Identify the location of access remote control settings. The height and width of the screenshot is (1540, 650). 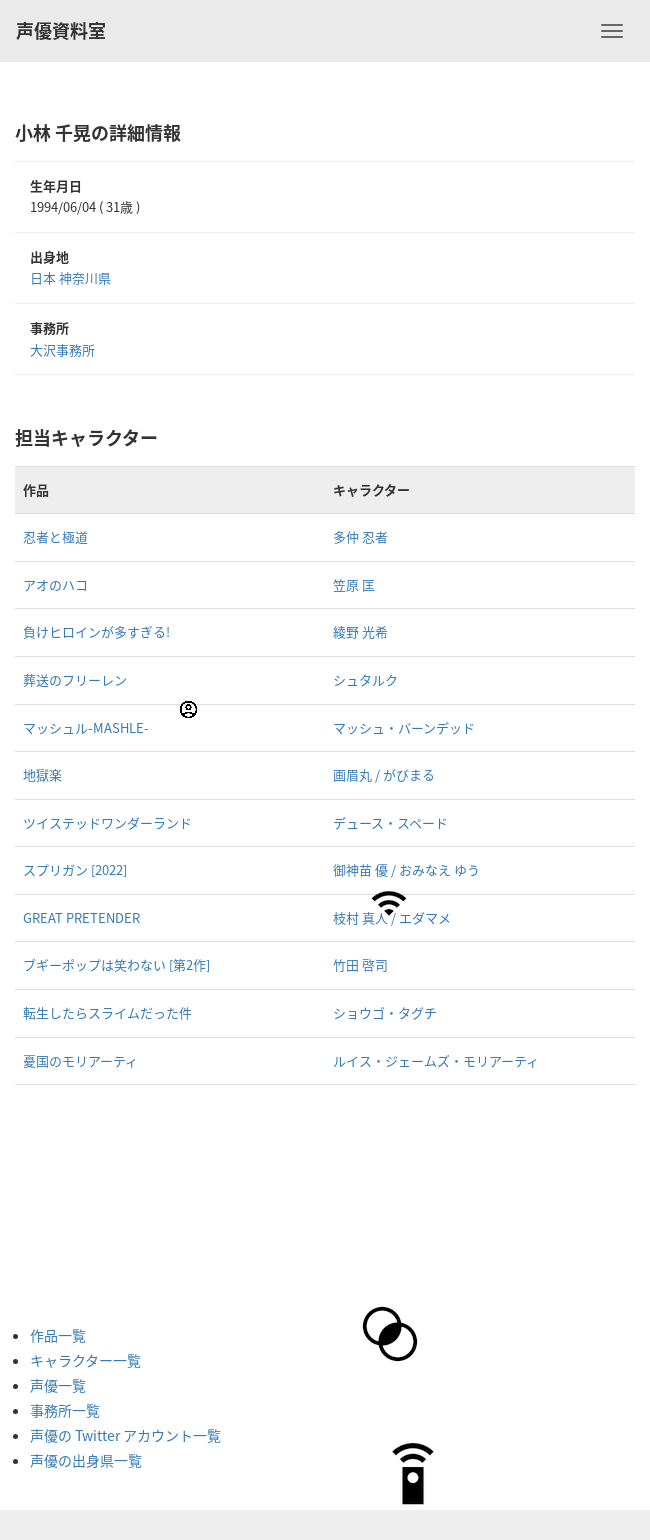
(413, 1475).